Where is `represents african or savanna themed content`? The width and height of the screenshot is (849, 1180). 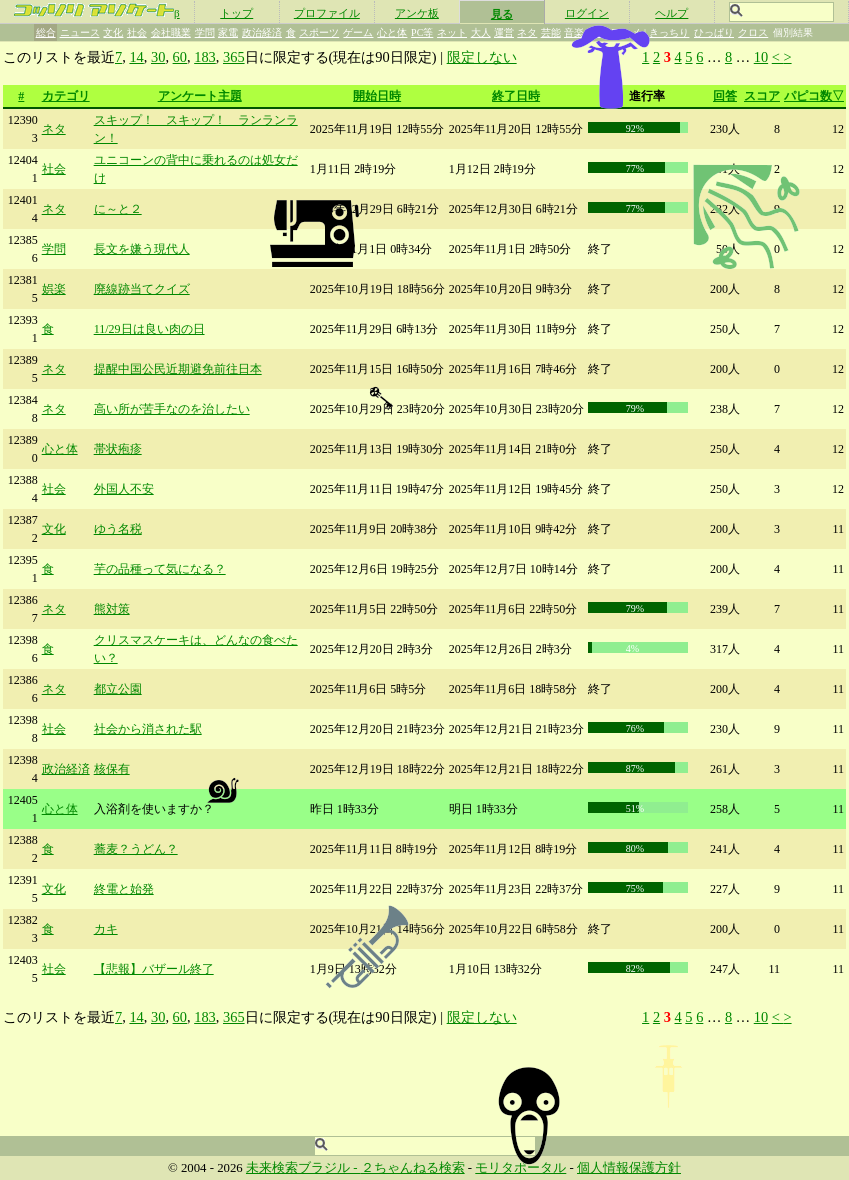 represents african or savanna themed content is located at coordinates (613, 66).